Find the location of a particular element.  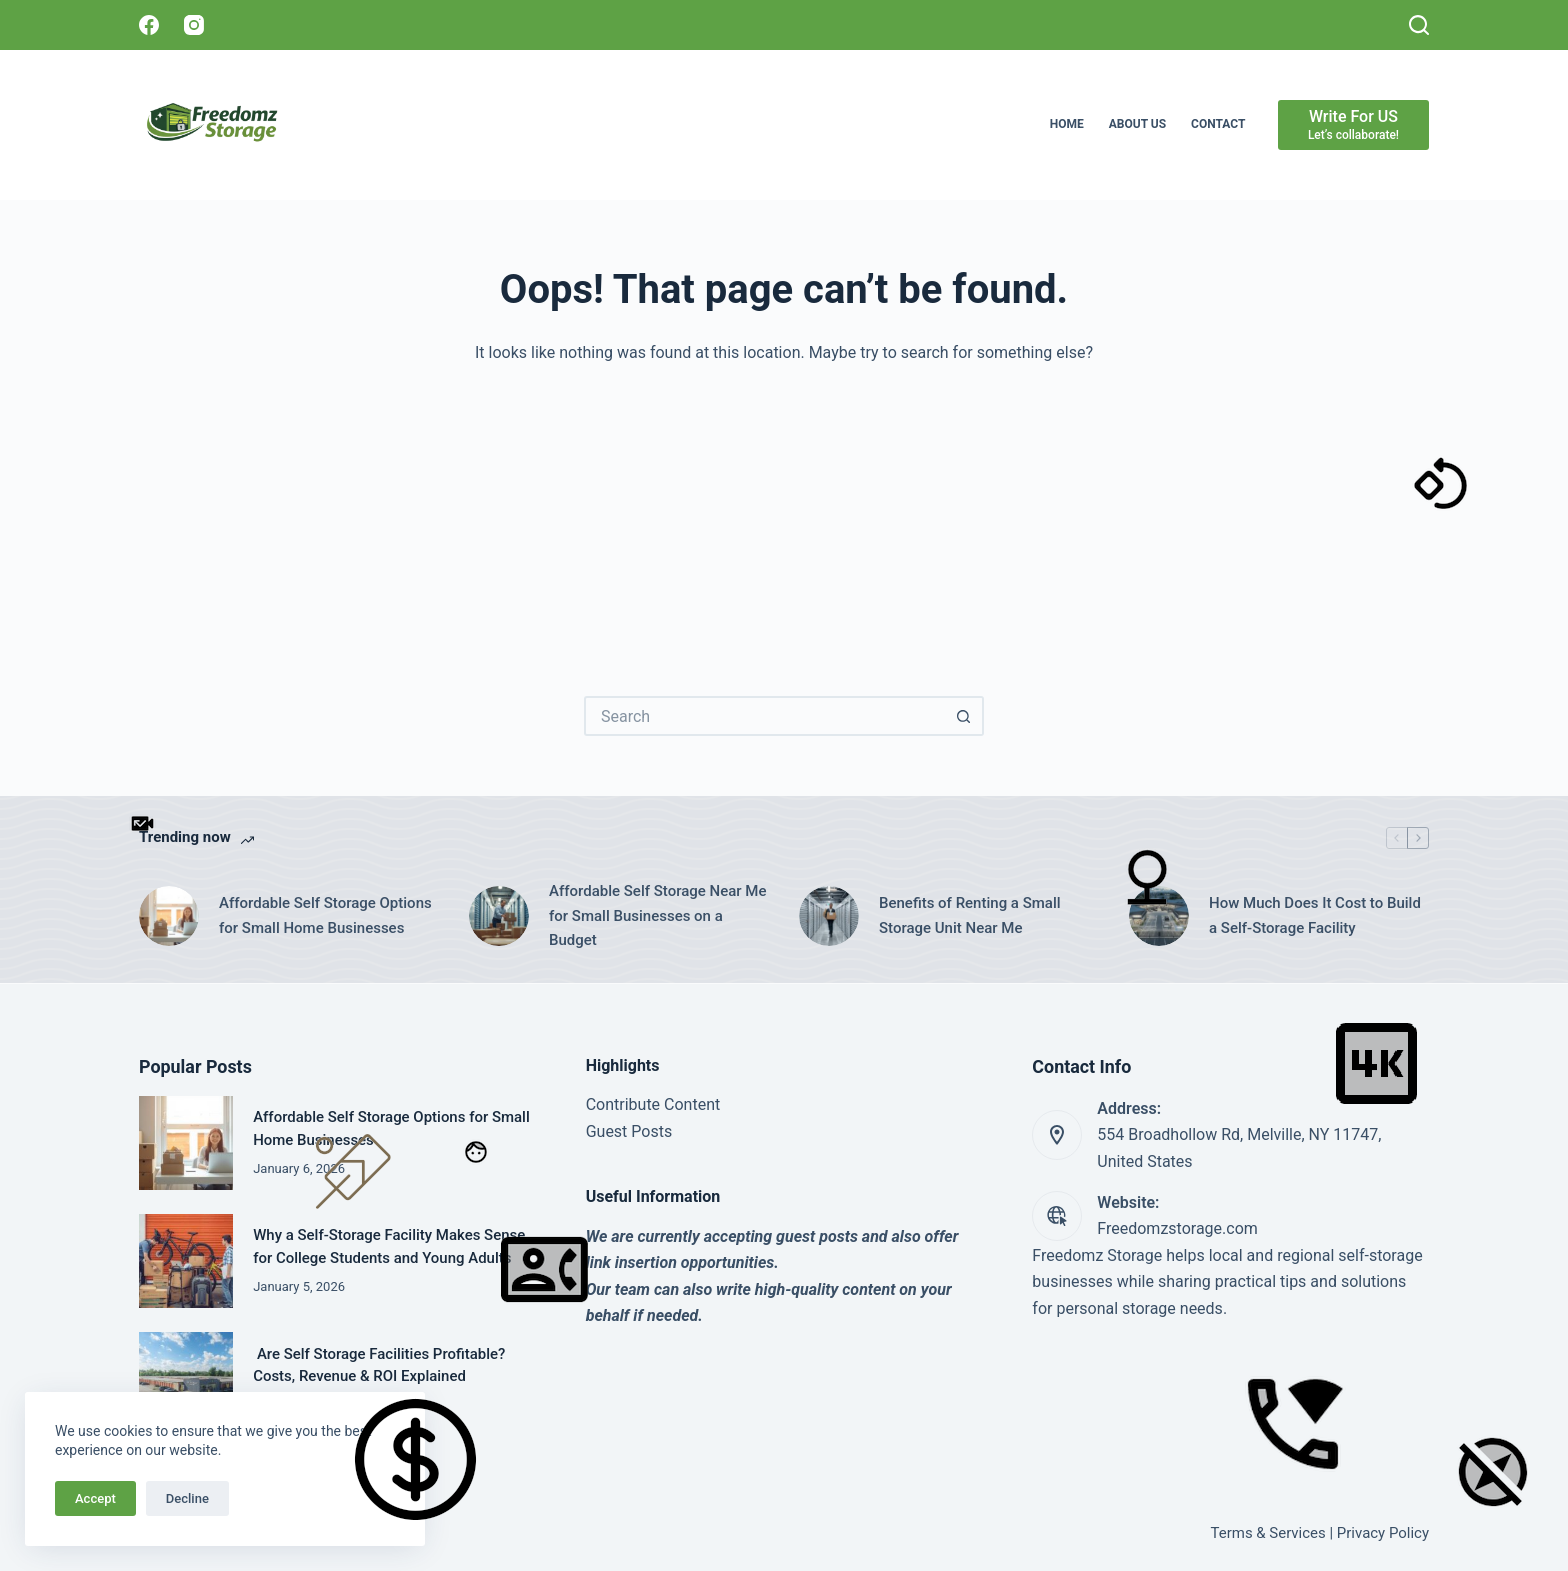

access your profile or account is located at coordinates (476, 1152).